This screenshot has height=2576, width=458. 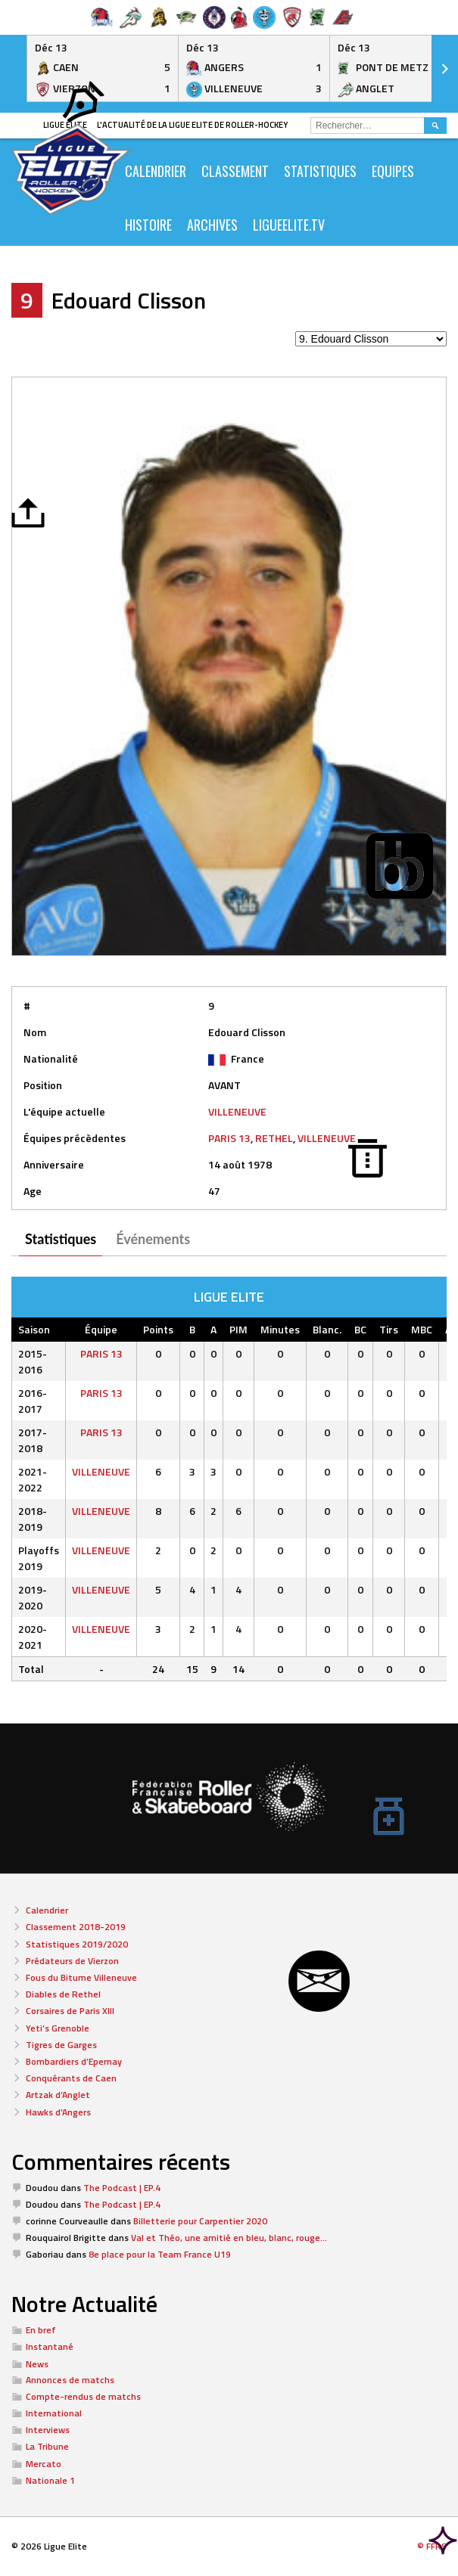 What do you see at coordinates (400, 866) in the screenshot?
I see `open the bigbasket grocery delivery app` at bounding box center [400, 866].